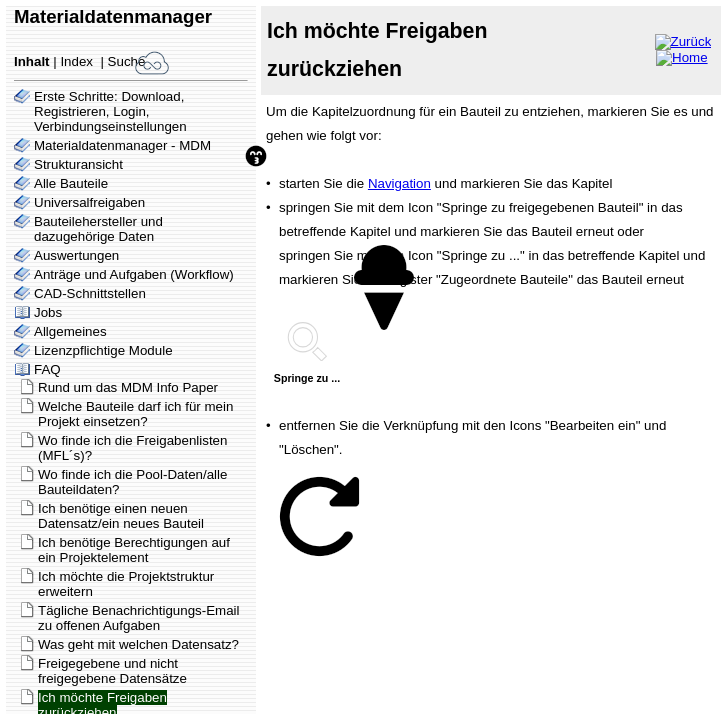 Image resolution: width=727 pixels, height=720 pixels. I want to click on browse dessert or ice cream options, so click(384, 285).